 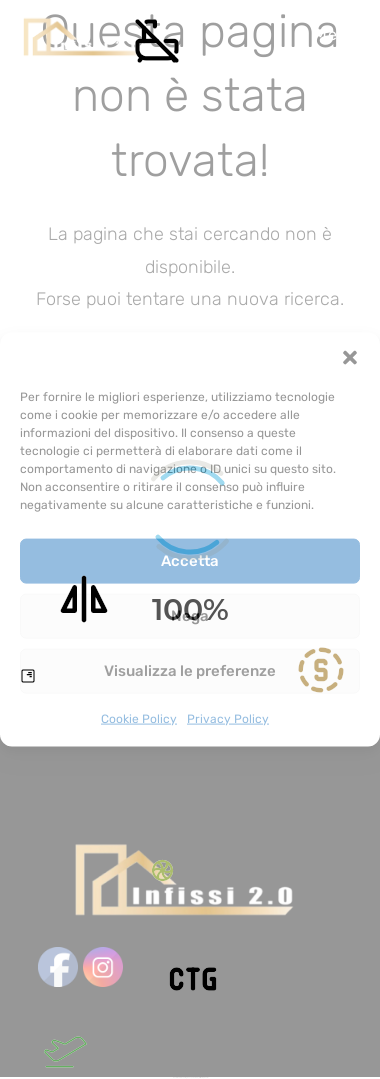 What do you see at coordinates (321, 670) in the screenshot?
I see `indicates a pending or in-progress sync status` at bounding box center [321, 670].